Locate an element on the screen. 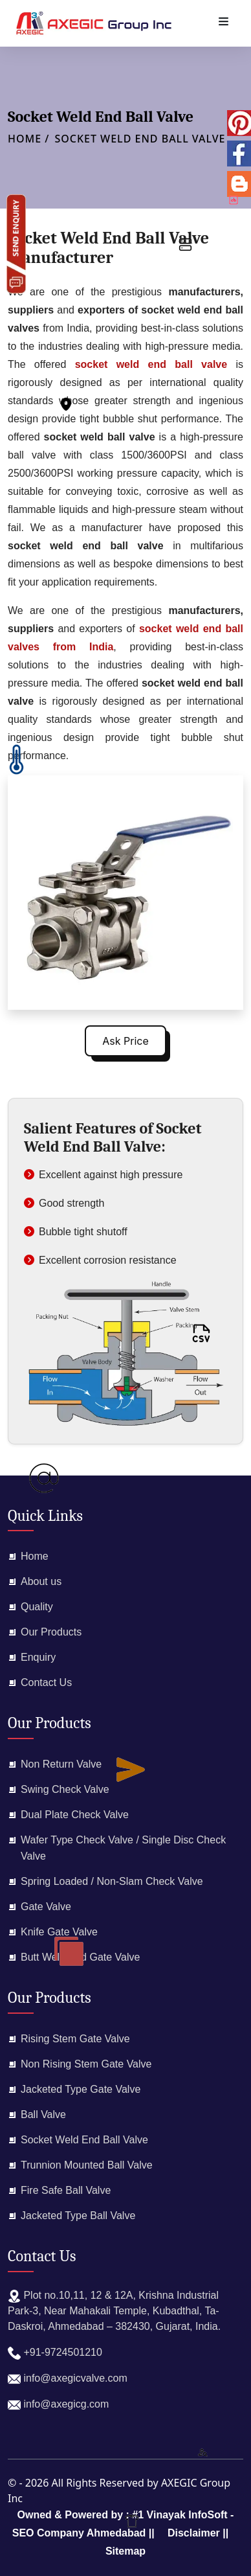 Image resolution: width=251 pixels, height=2576 pixels. send a message is located at coordinates (131, 1770).